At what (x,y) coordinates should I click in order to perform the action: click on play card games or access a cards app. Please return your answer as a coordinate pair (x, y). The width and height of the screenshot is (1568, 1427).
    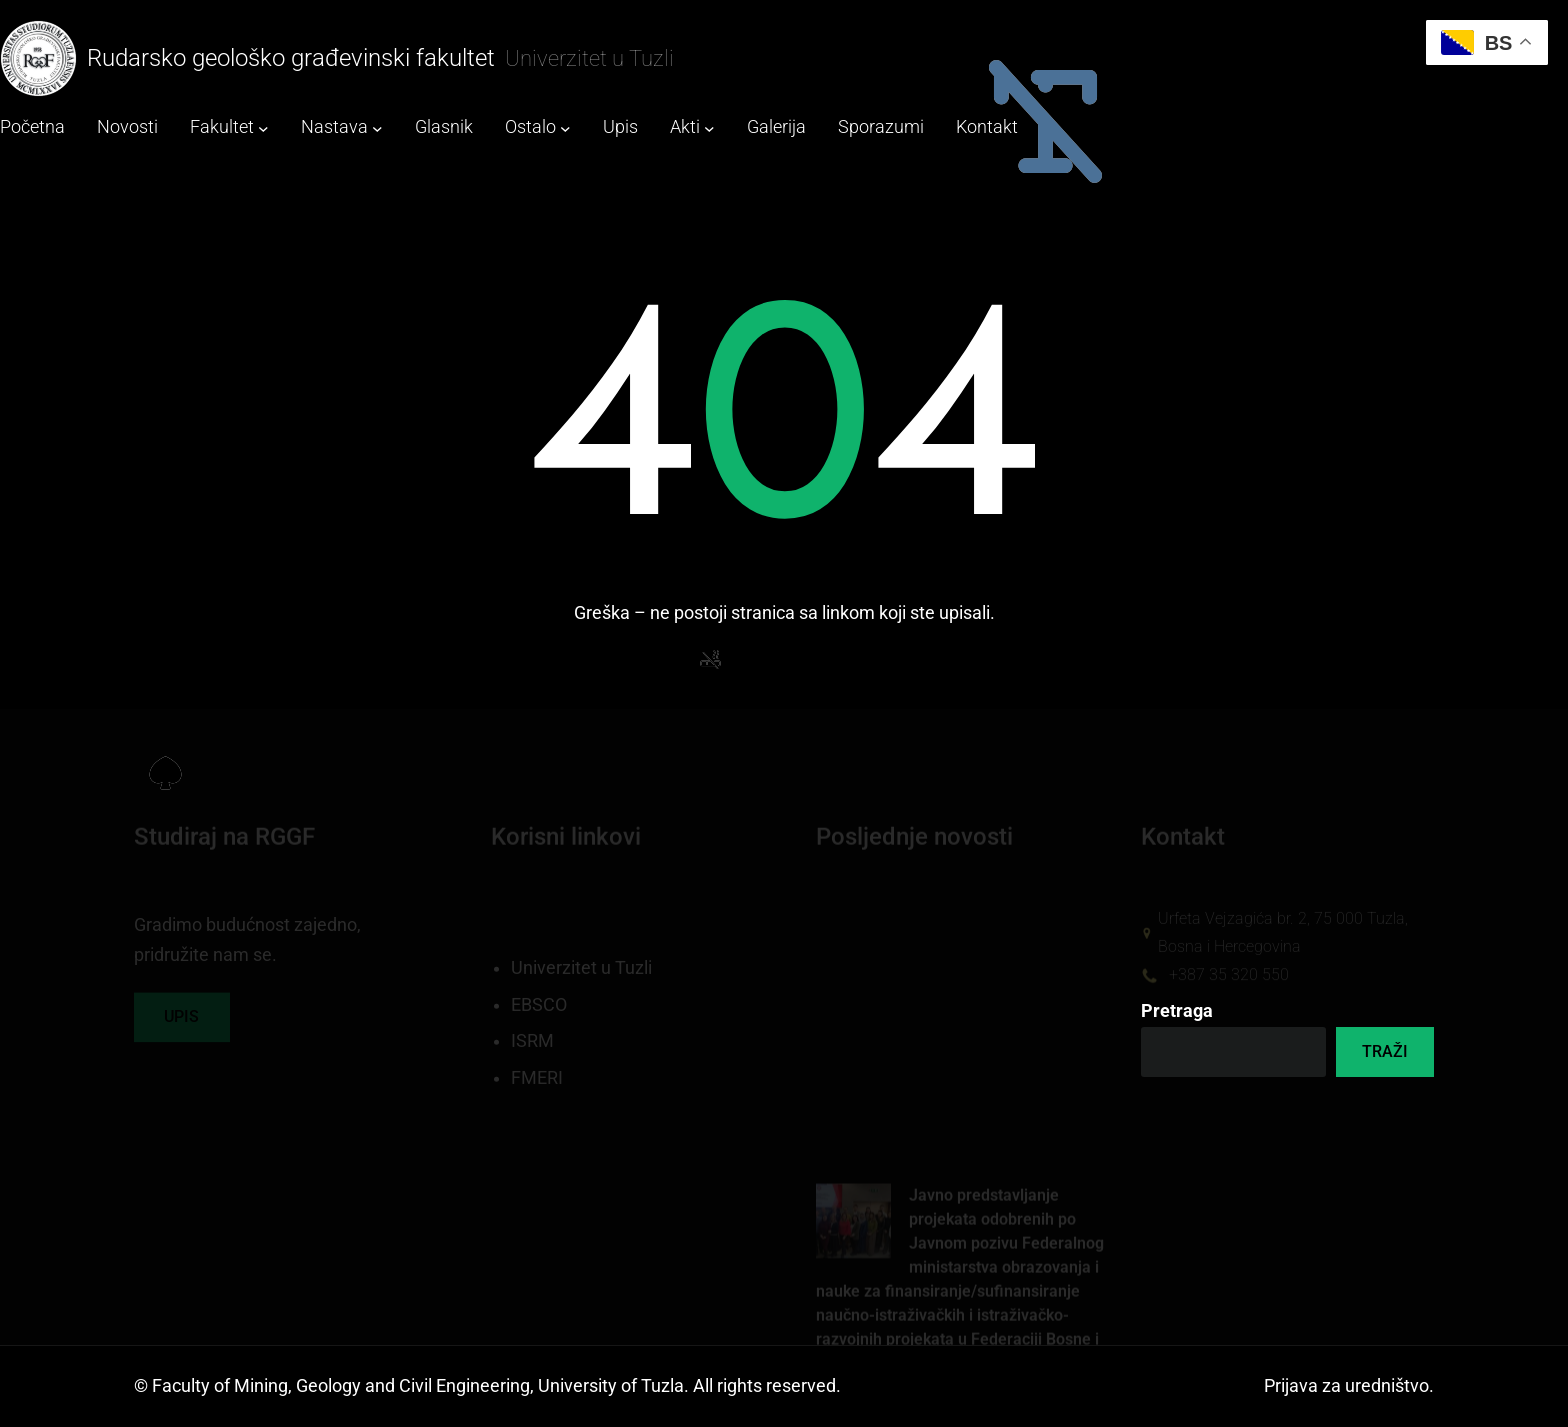
    Looking at the image, I should click on (165, 773).